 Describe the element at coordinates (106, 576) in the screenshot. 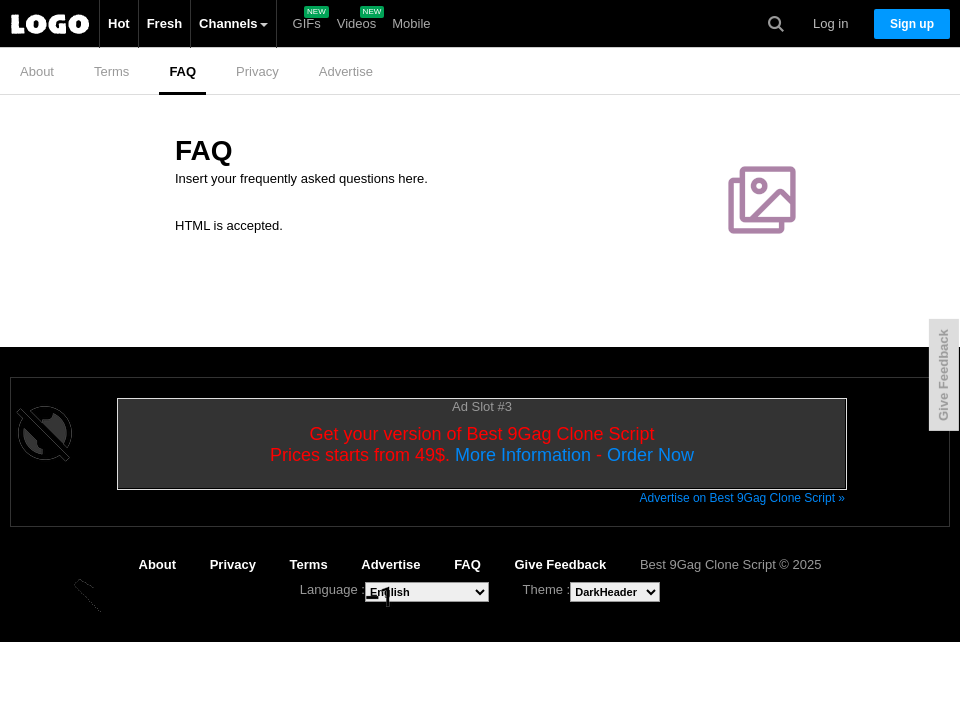

I see `stop or pause an action` at that location.